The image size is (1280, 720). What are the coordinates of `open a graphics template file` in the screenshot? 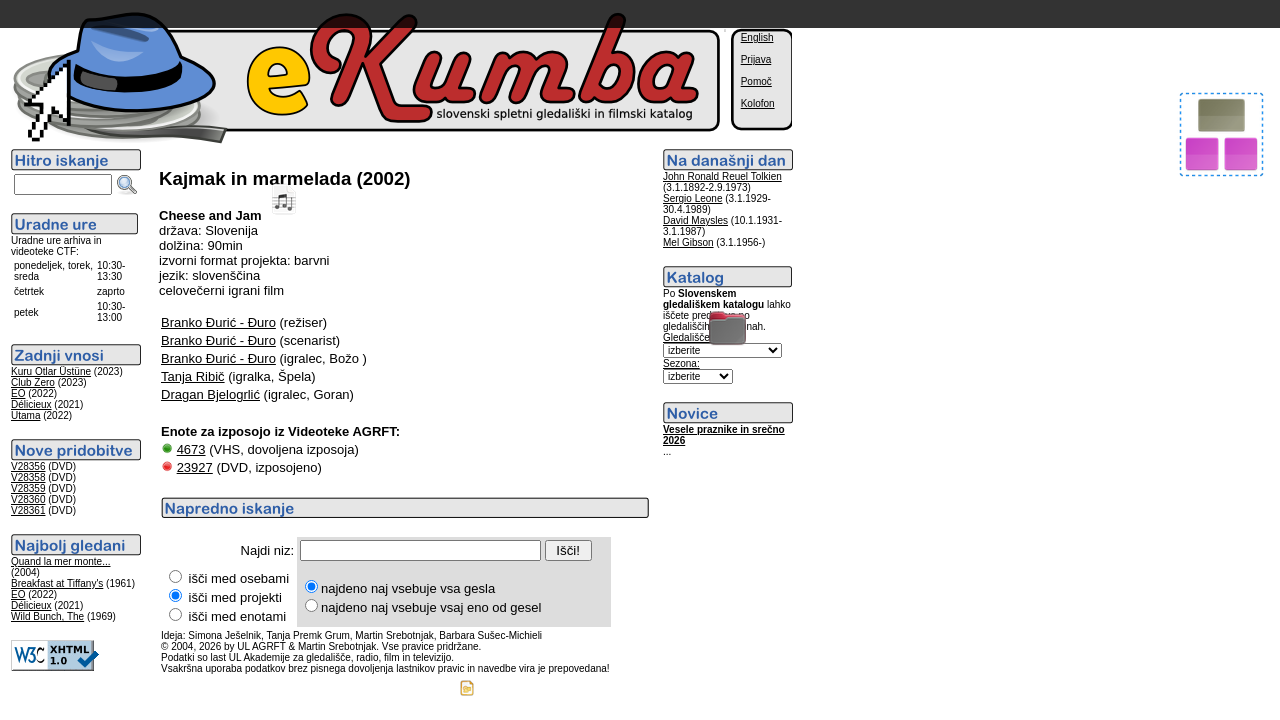 It's located at (467, 688).